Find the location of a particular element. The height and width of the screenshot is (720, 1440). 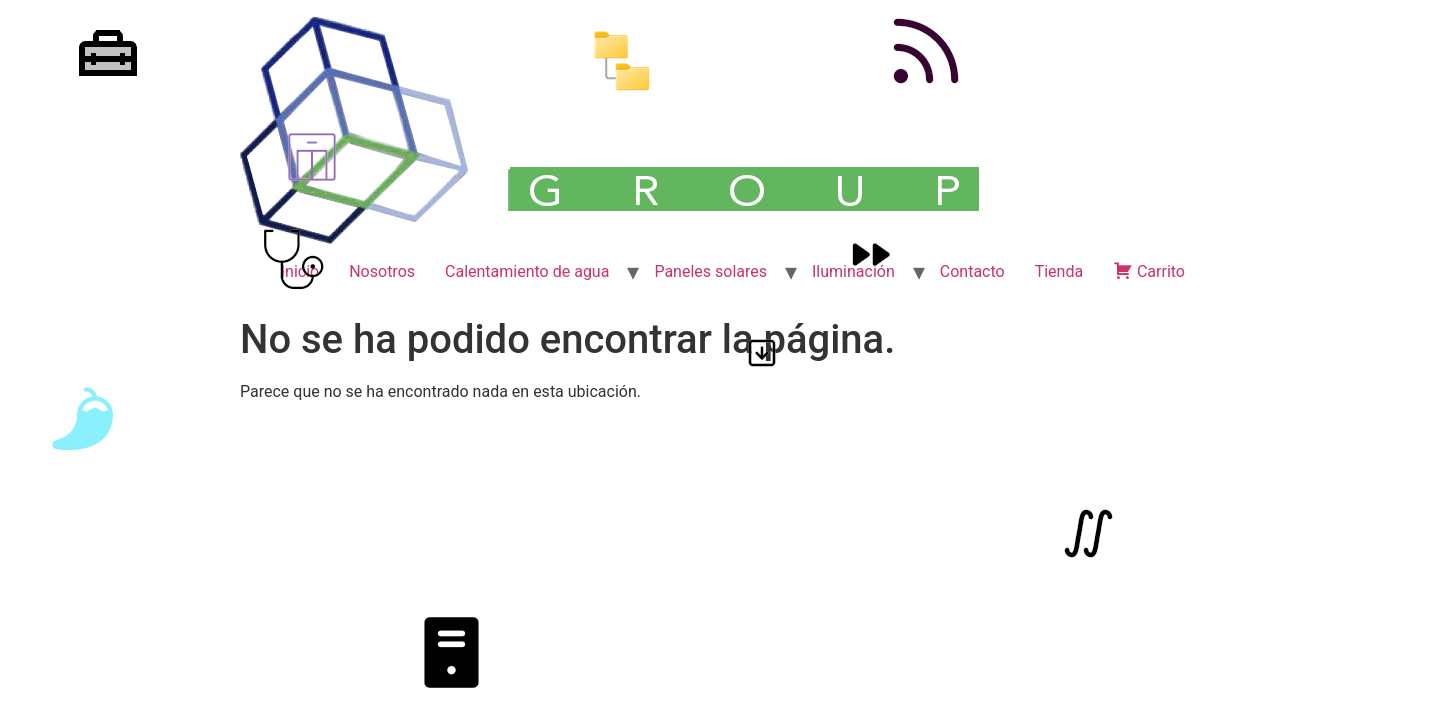

download file or content is located at coordinates (762, 353).